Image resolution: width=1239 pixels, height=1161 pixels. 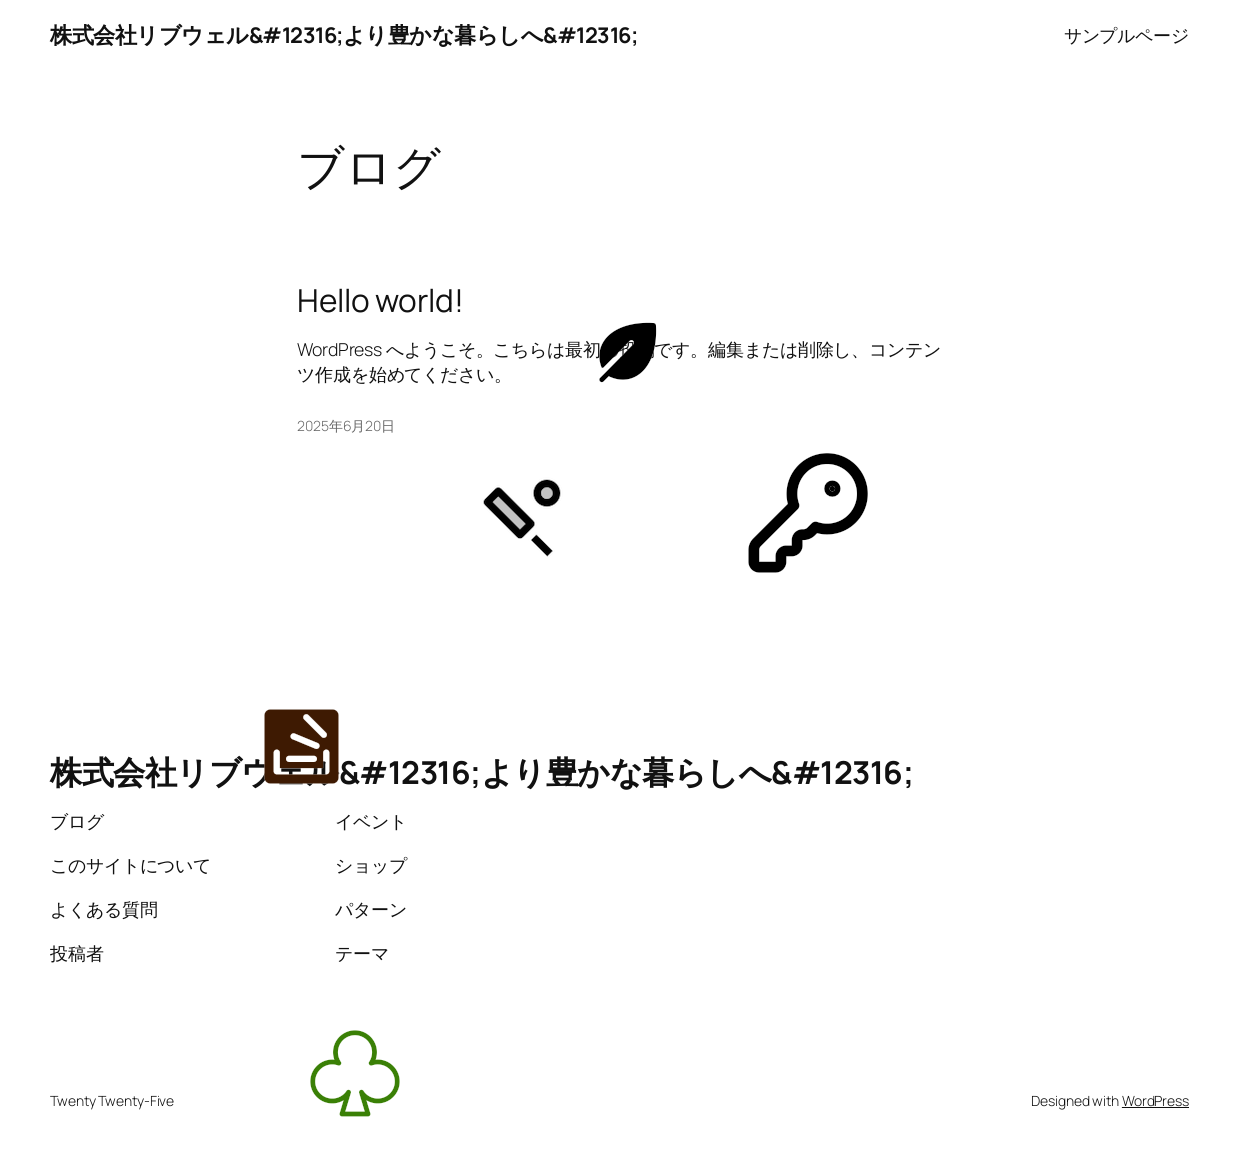 I want to click on visit stack overflow for developer help, so click(x=301, y=746).